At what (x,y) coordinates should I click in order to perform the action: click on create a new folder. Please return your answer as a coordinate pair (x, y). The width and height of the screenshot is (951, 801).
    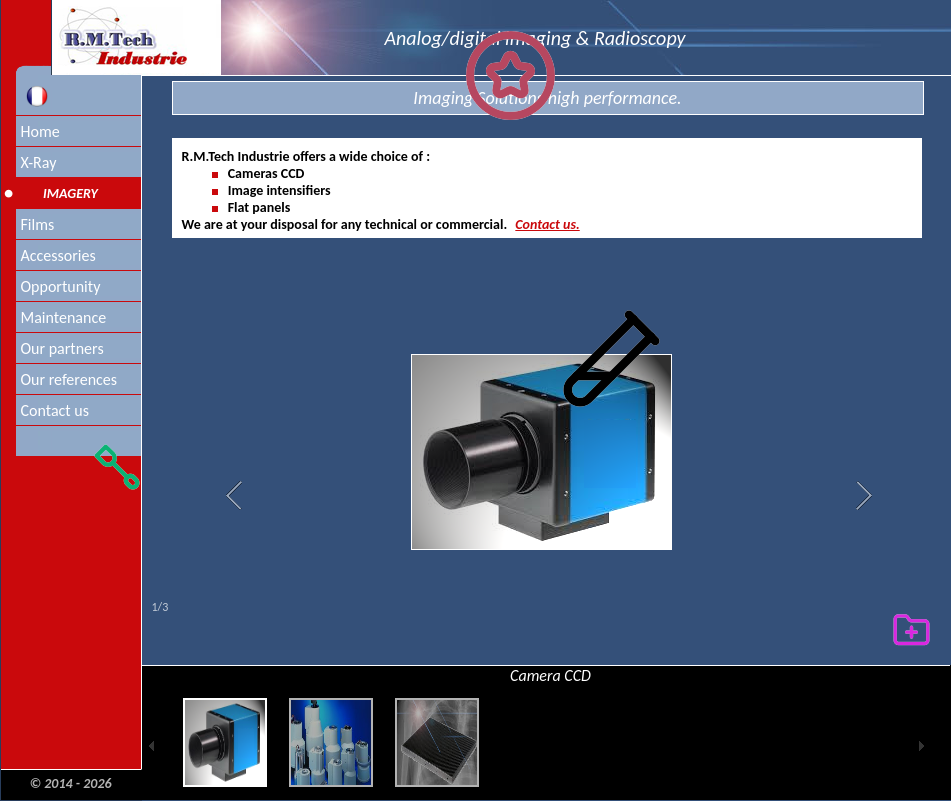
    Looking at the image, I should click on (911, 630).